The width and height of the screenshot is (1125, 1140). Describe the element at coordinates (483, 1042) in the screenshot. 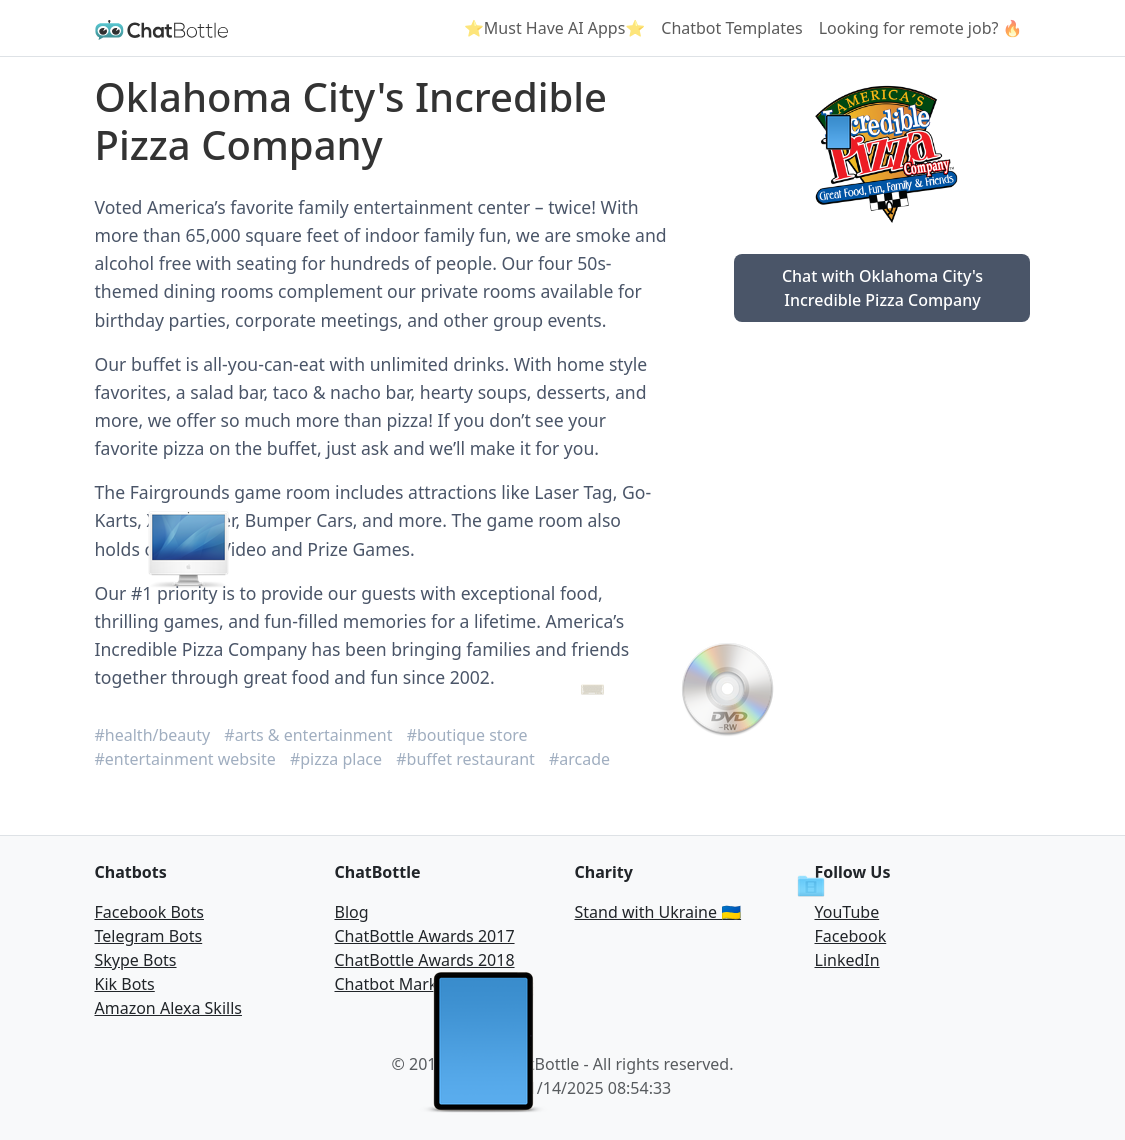

I see `iPad Air M2 device icon` at that location.